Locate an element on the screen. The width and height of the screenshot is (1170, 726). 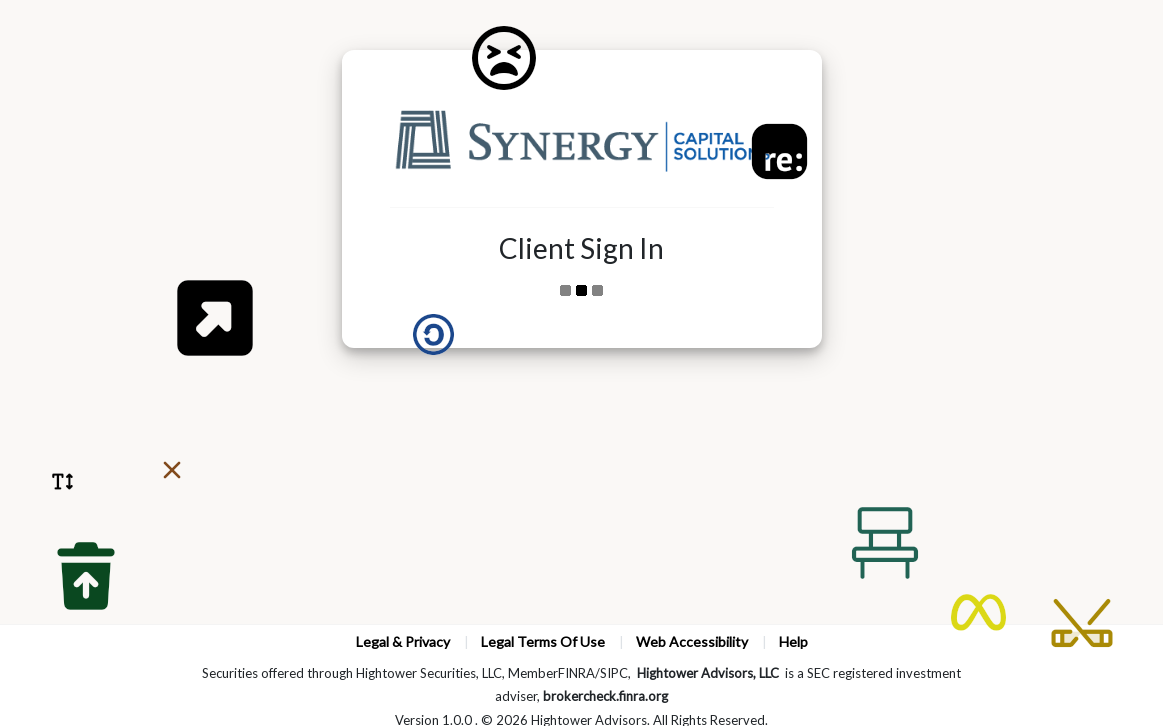
open link in a new window or tab is located at coordinates (215, 318).